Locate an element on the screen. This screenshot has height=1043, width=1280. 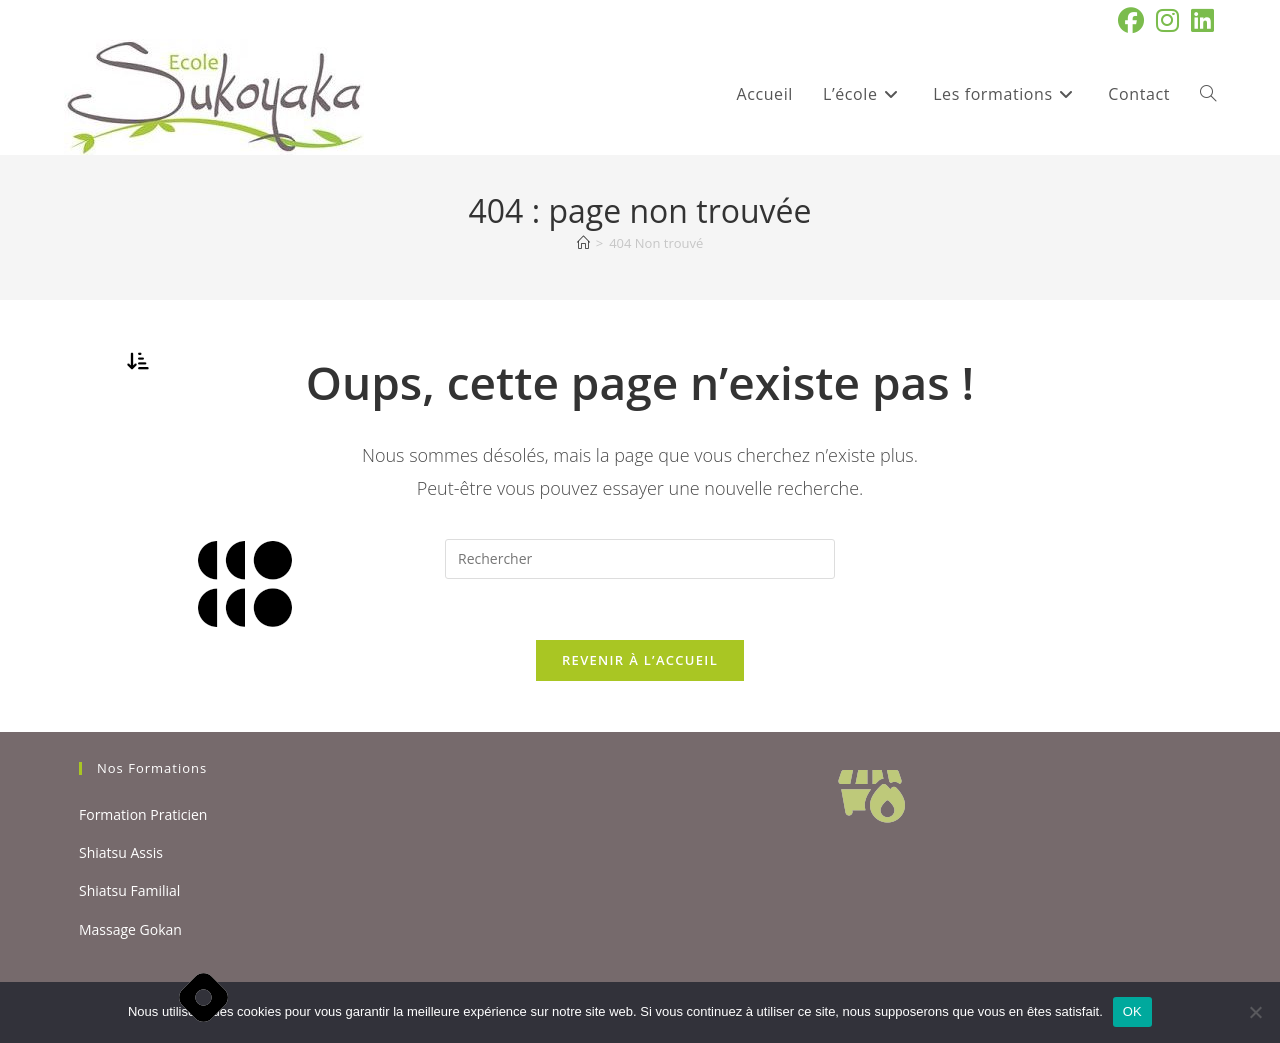
sort items in descending order is located at coordinates (138, 361).